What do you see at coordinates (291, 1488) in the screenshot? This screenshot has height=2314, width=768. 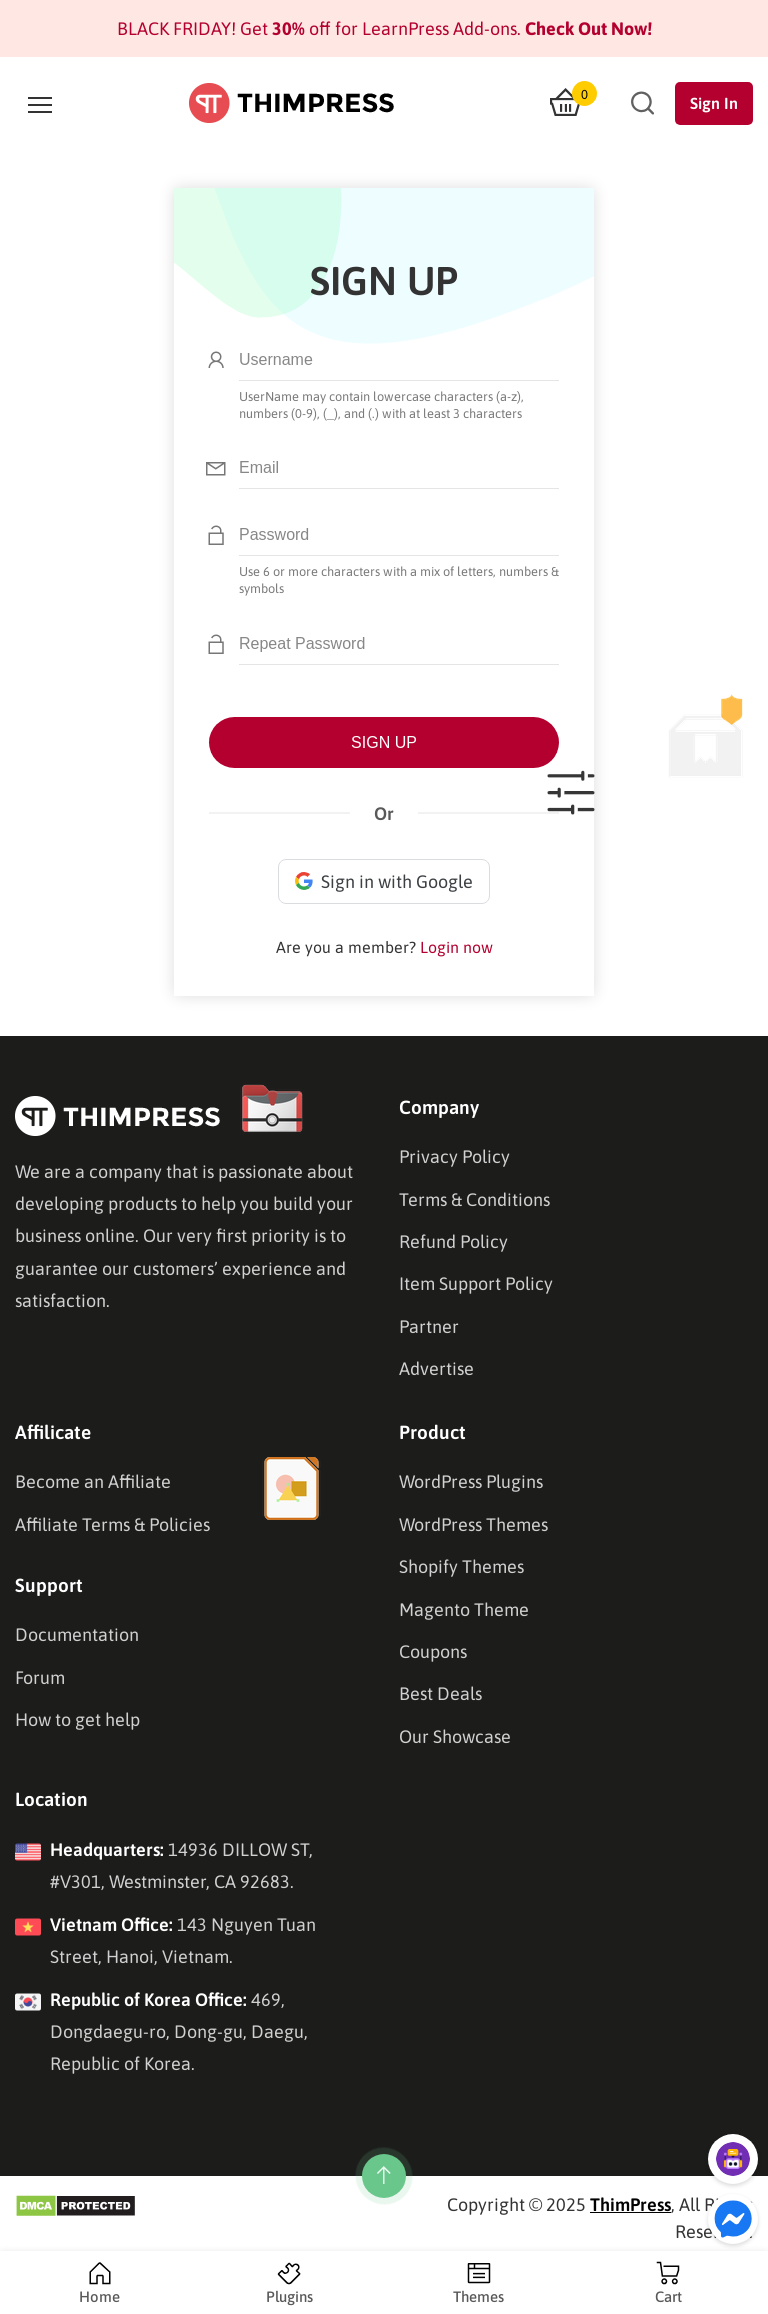 I see `open a libreoffice draw document` at bounding box center [291, 1488].